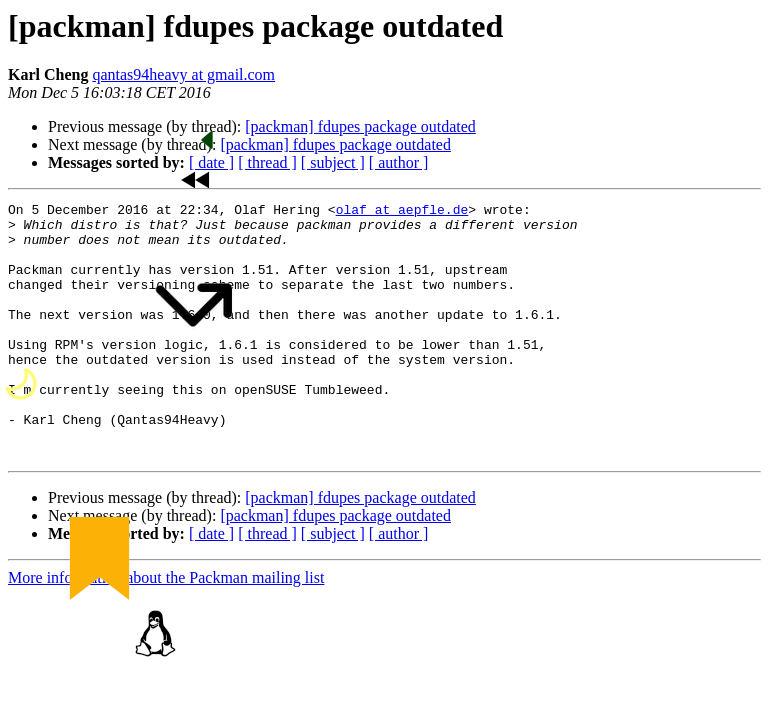 The height and width of the screenshot is (720, 769). What do you see at coordinates (155, 633) in the screenshot?
I see `indicates Linux operating system compatibility` at bounding box center [155, 633].